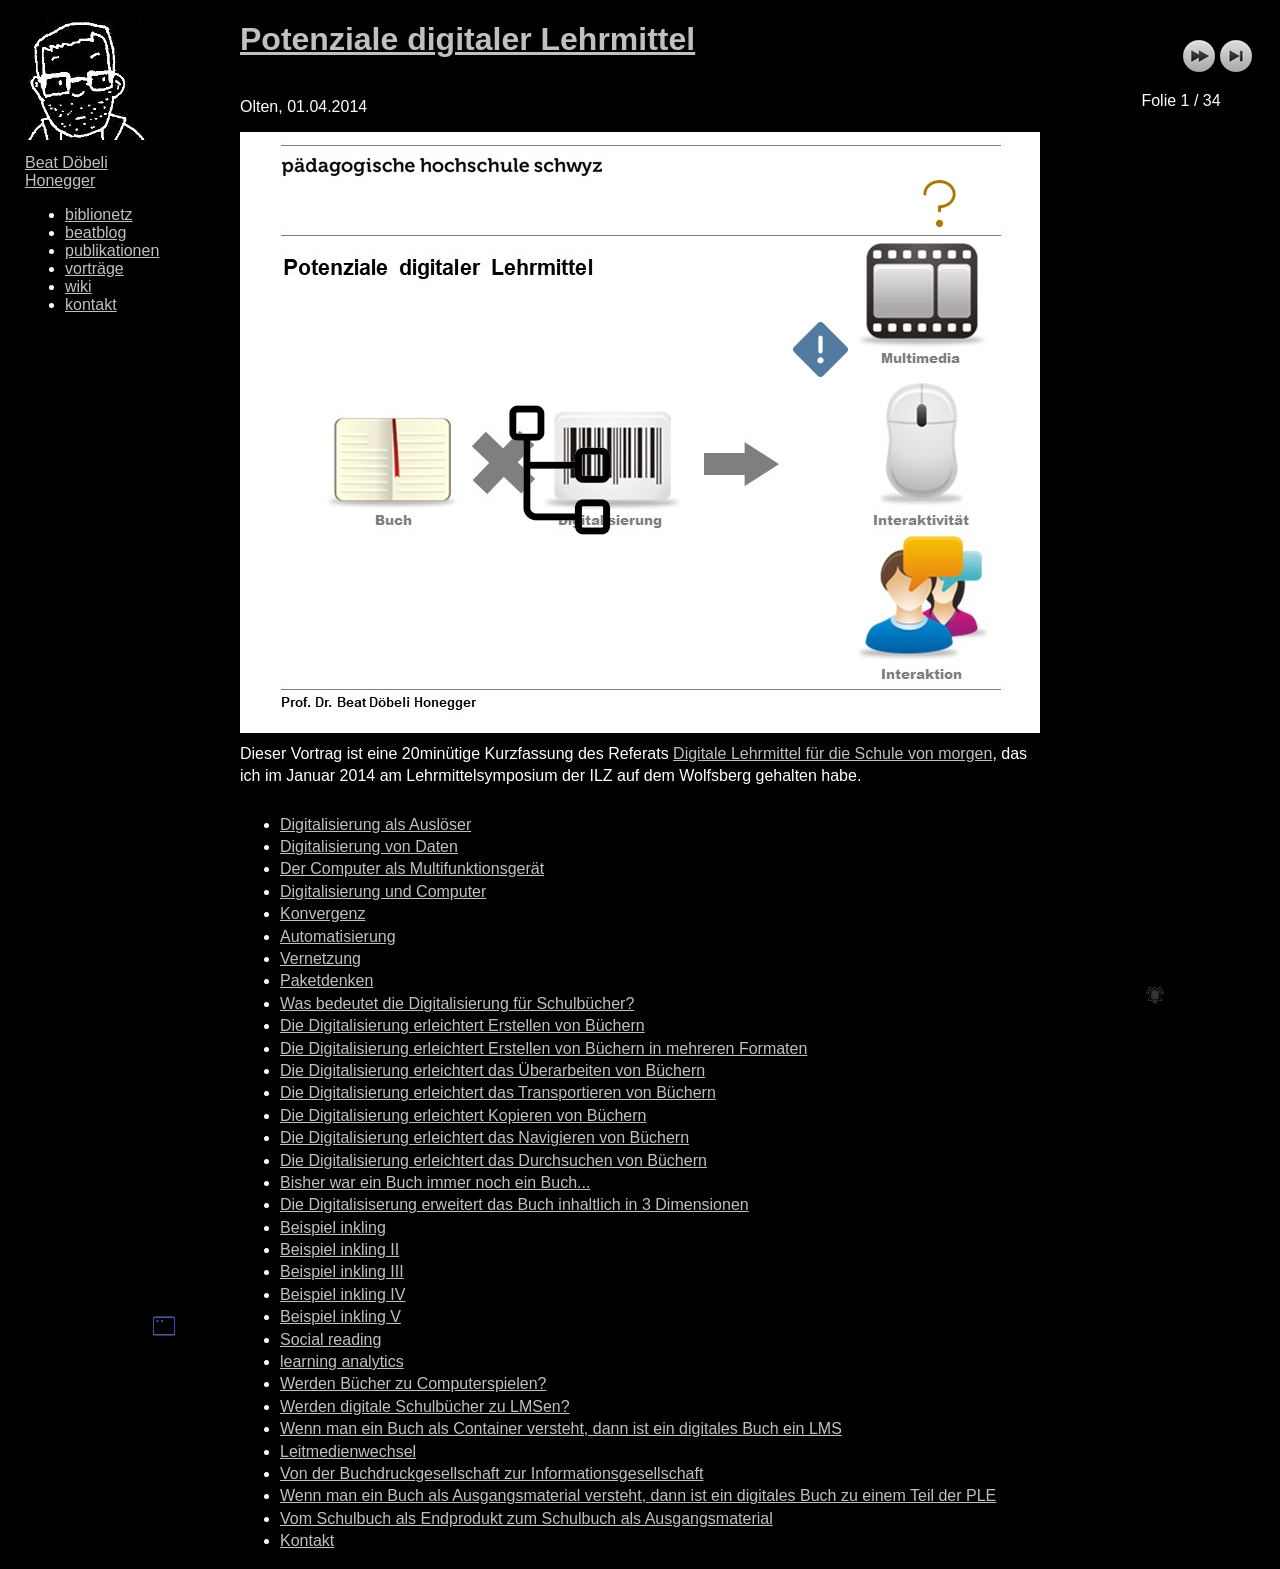 Image resolution: width=1280 pixels, height=1569 pixels. What do you see at coordinates (164, 1326) in the screenshot?
I see `open application window` at bounding box center [164, 1326].